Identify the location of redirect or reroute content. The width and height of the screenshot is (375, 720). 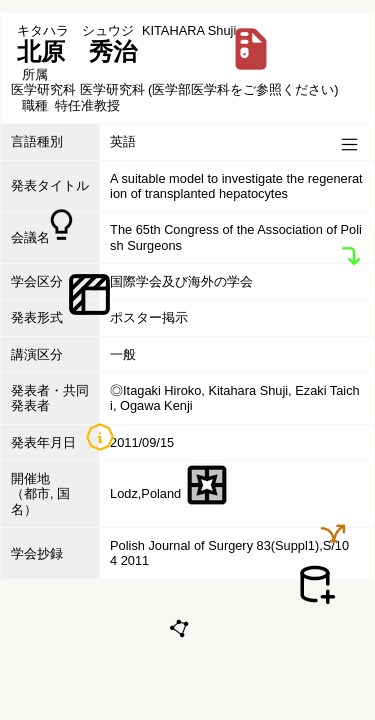
(333, 533).